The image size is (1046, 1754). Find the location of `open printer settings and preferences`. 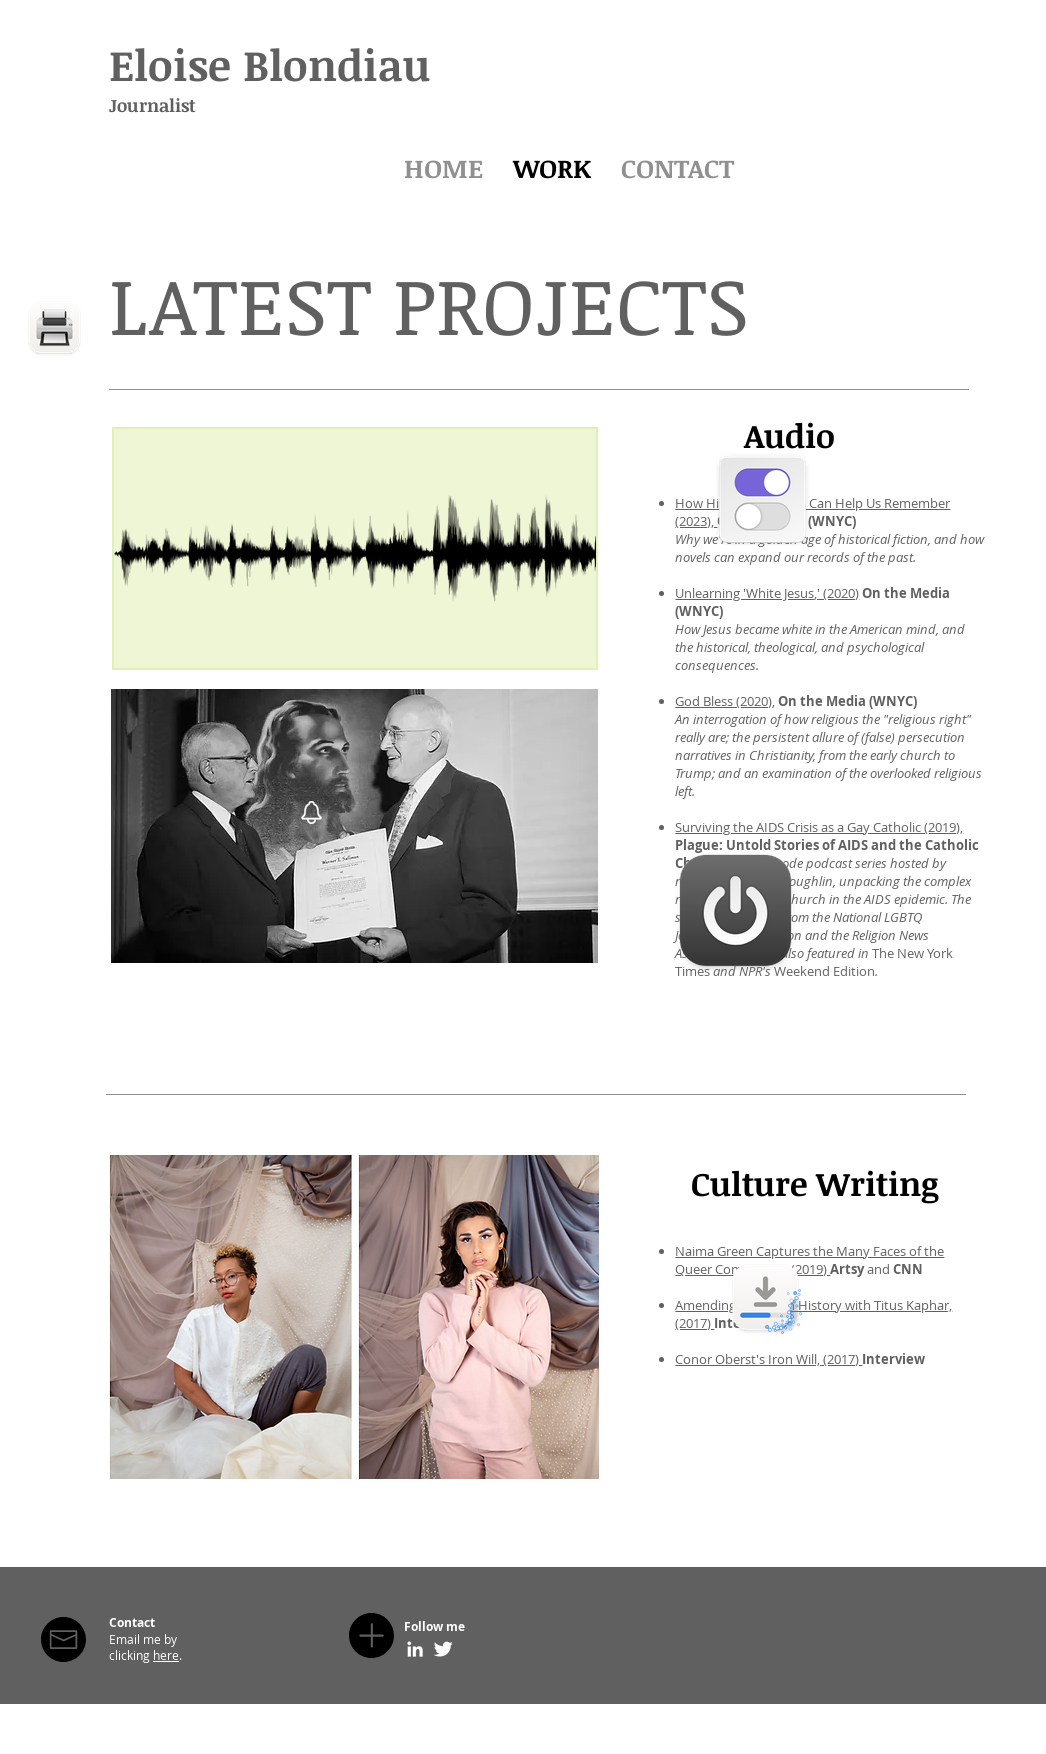

open printer settings and preferences is located at coordinates (54, 327).